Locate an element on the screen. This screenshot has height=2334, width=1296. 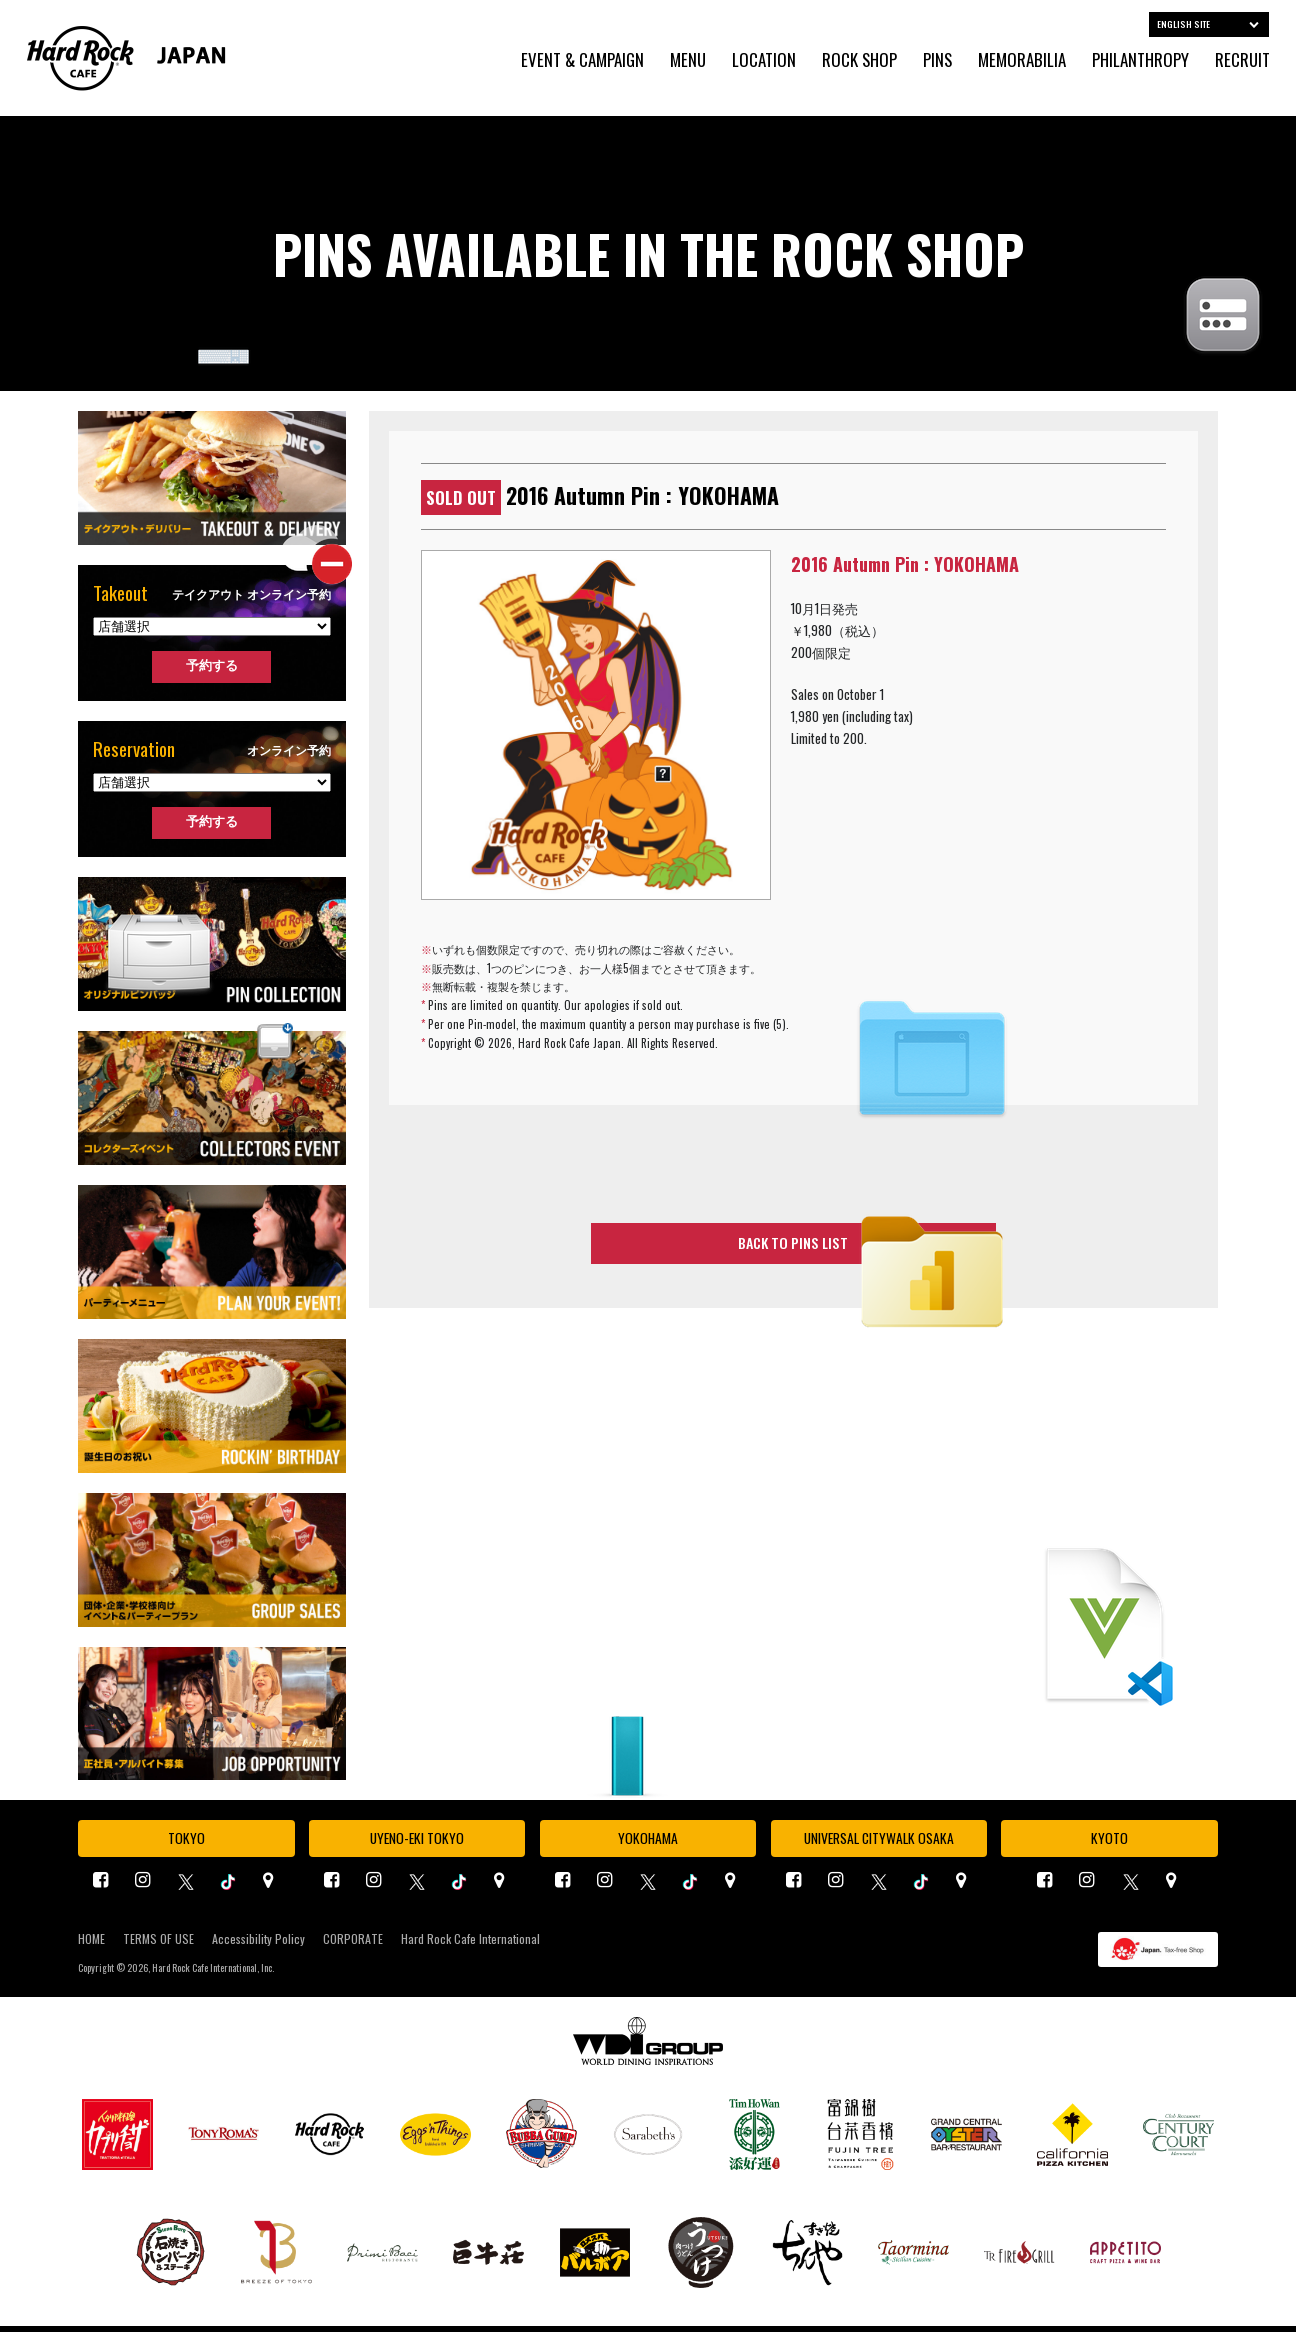
open a Vue.js file in Visual Studio Code is located at coordinates (1104, 1627).